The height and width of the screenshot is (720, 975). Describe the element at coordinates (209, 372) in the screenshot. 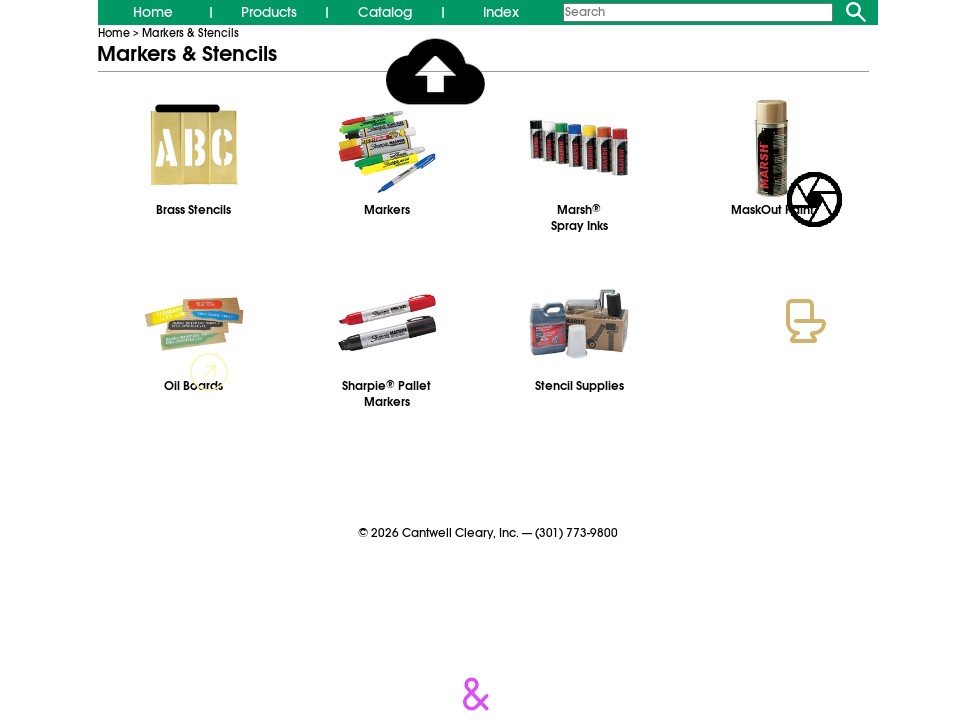

I see `open link in new tab or window` at that location.